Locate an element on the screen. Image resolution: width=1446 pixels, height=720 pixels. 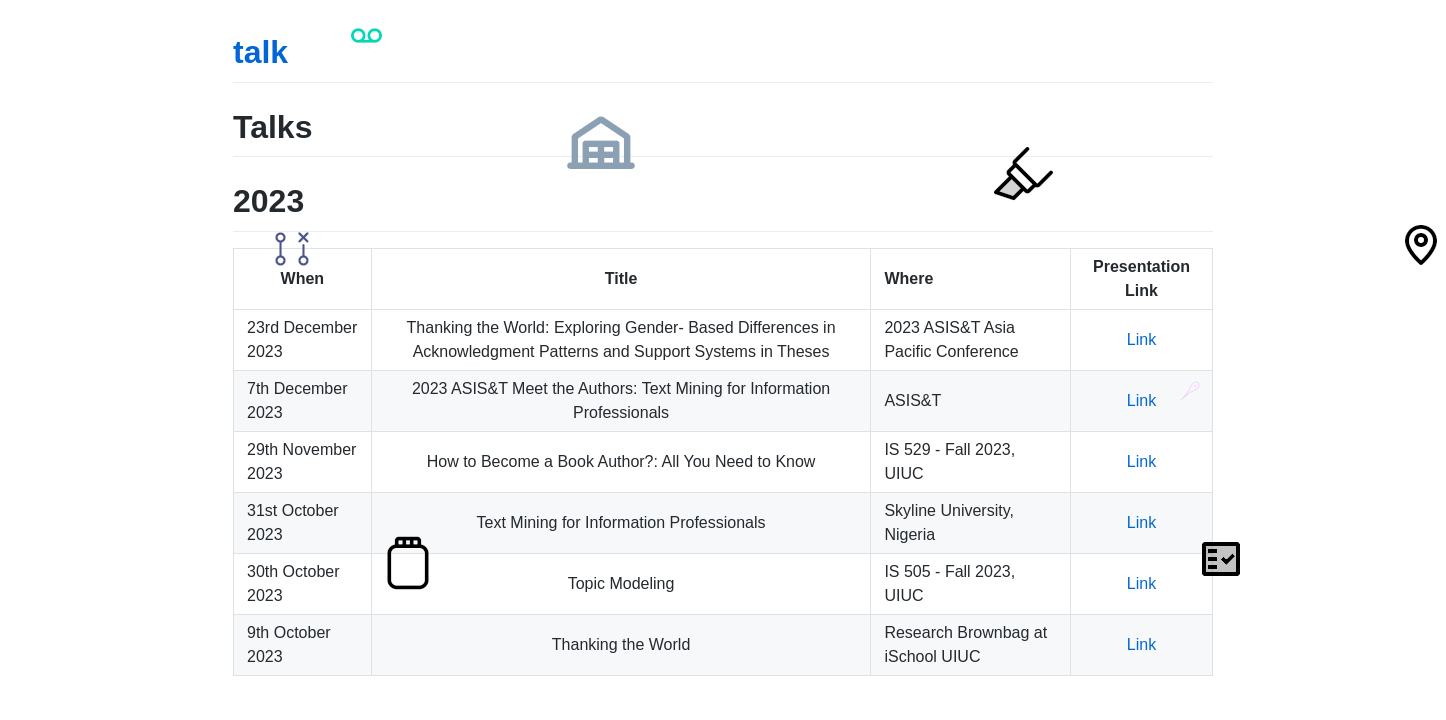
view or access a saved location is located at coordinates (1421, 245).